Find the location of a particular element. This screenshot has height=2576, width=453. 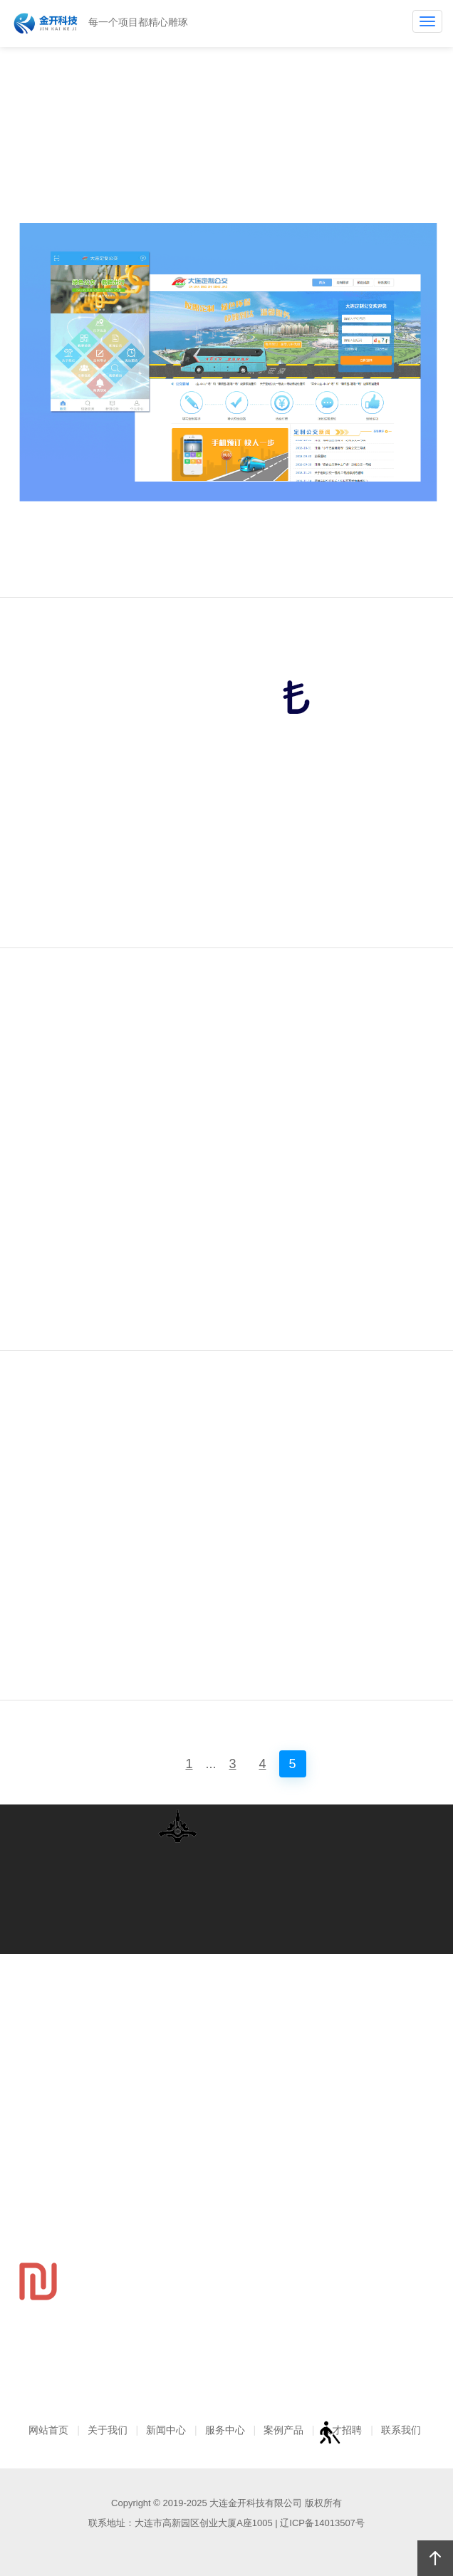

galactic senate logo from star wars is located at coordinates (177, 1826).